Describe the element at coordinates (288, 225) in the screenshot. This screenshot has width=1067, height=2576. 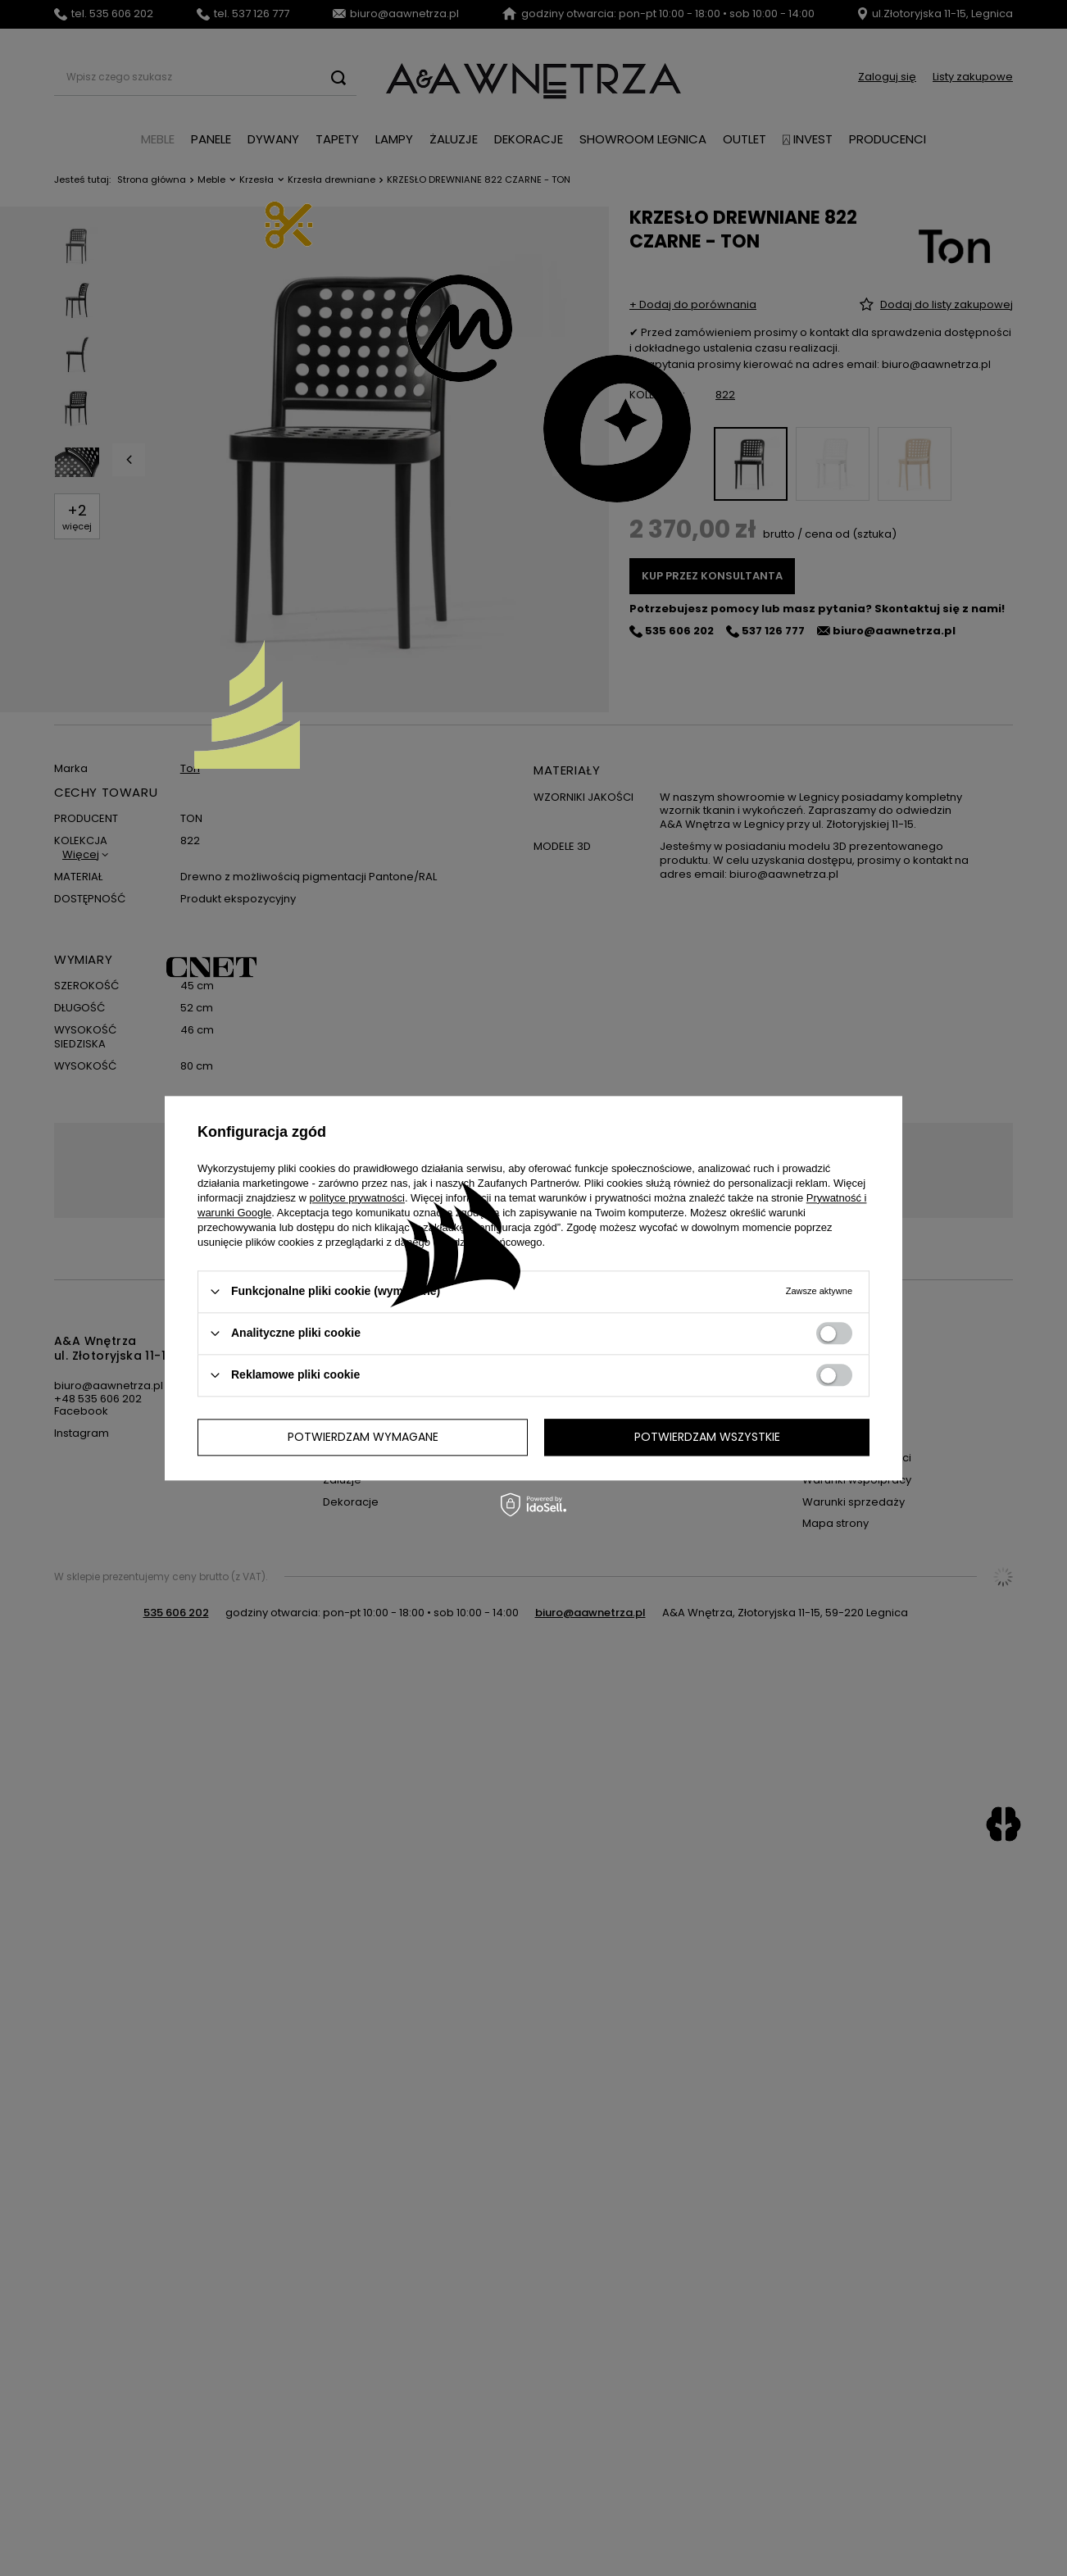
I see `cut selected content to clipboard` at that location.